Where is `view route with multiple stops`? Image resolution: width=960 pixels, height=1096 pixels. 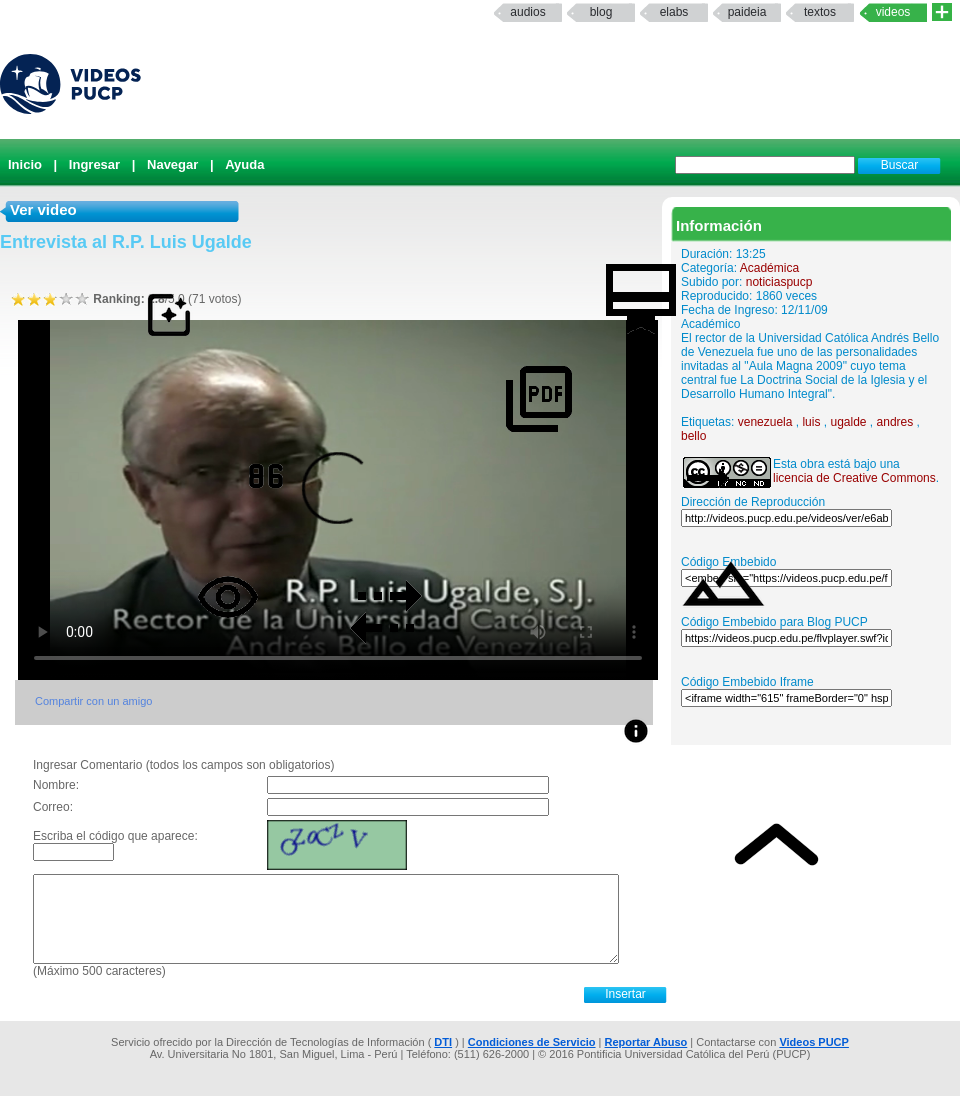
view route with multiple stops is located at coordinates (386, 612).